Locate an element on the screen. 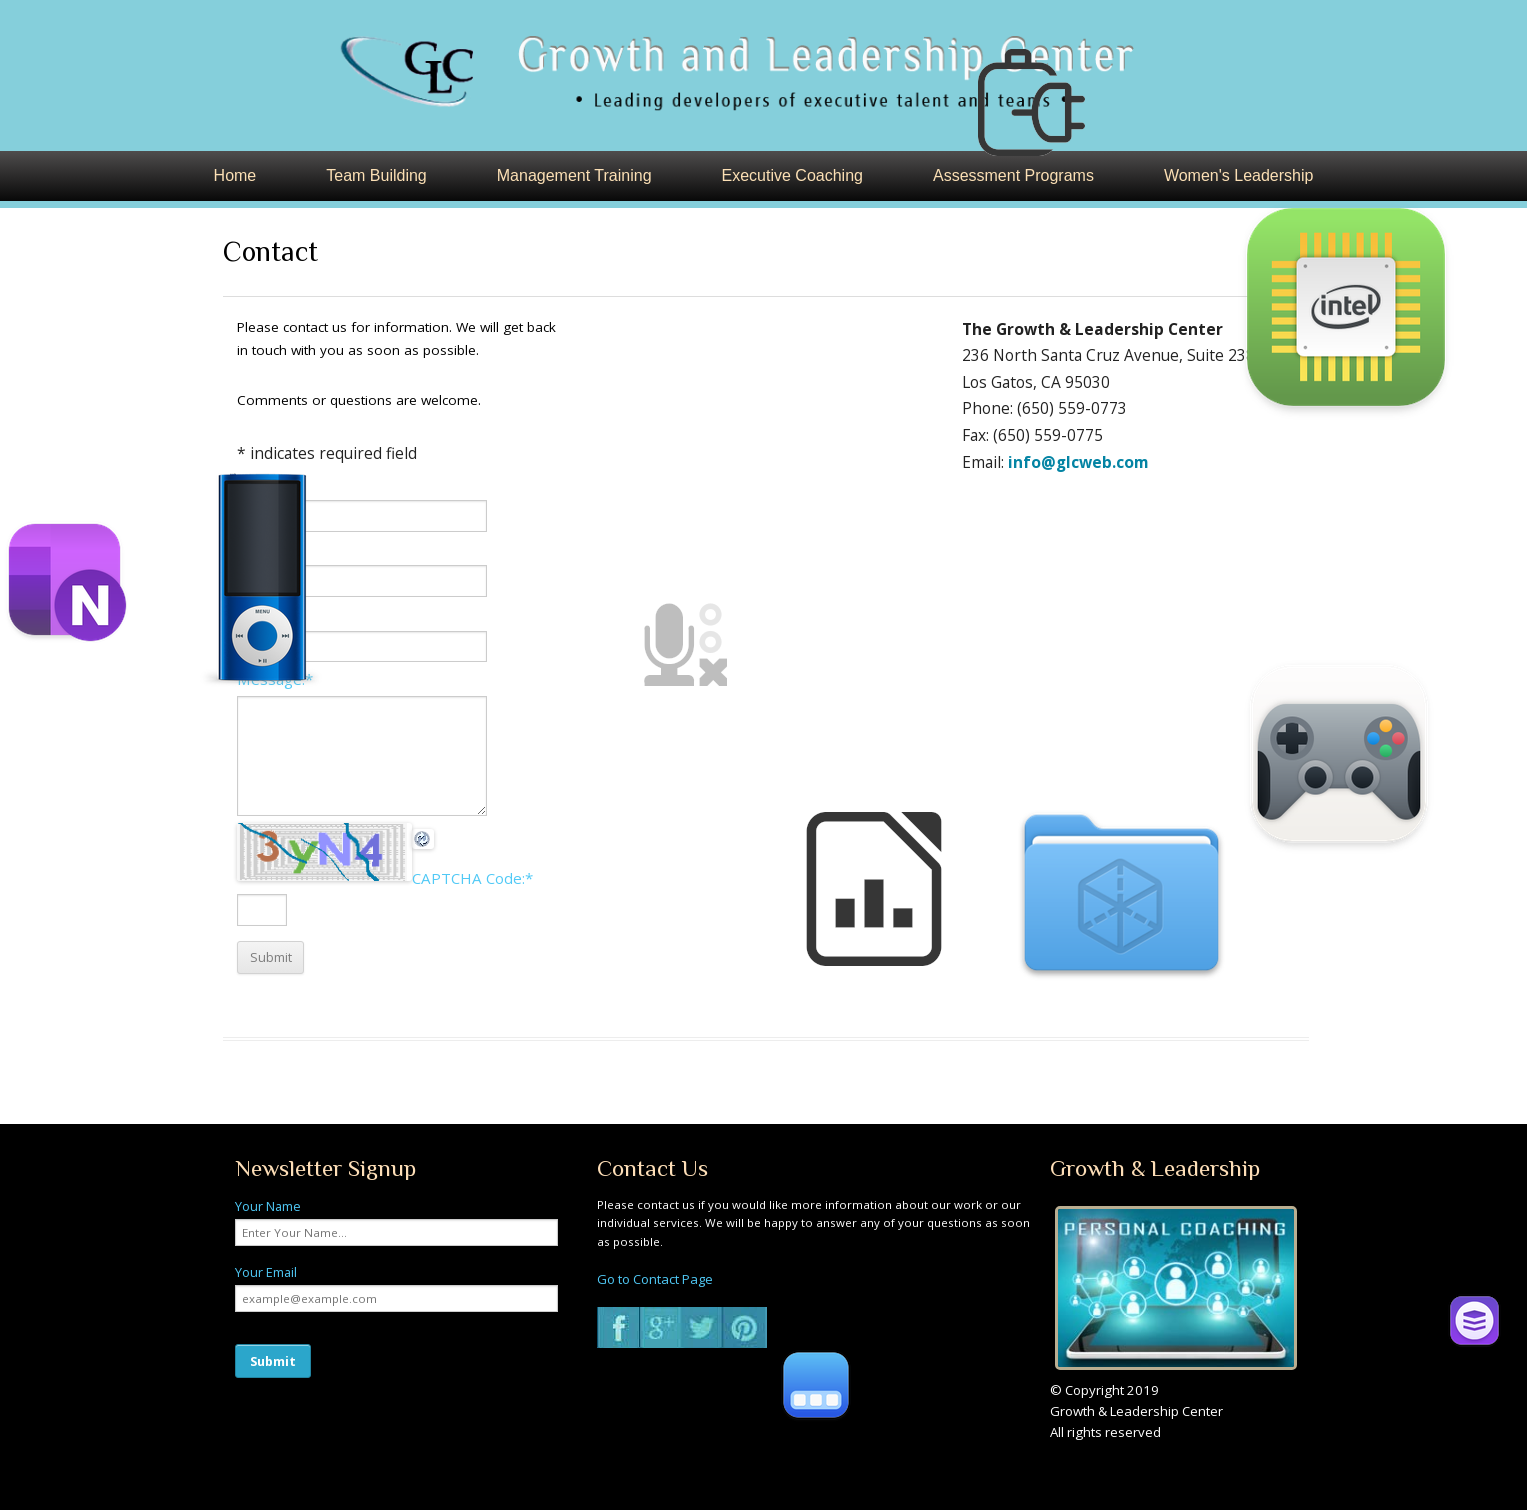 This screenshot has width=1527, height=1510. open 3D files folder is located at coordinates (1121, 892).